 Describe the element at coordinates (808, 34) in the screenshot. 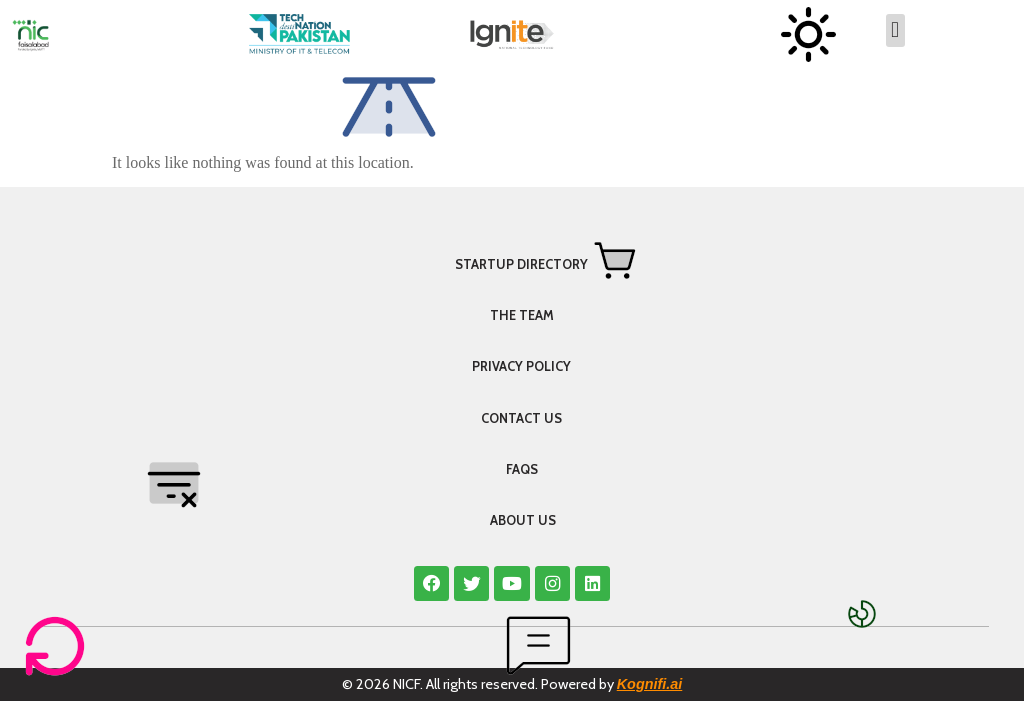

I see `switch to light mode` at that location.